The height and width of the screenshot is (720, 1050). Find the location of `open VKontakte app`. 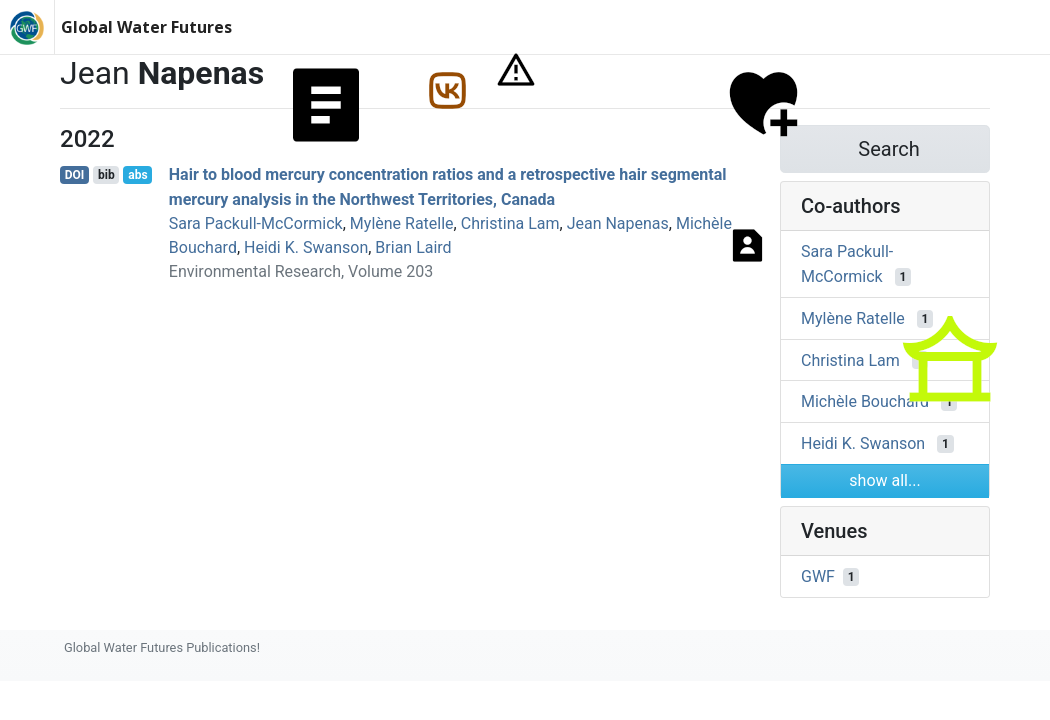

open VKontakte app is located at coordinates (447, 90).